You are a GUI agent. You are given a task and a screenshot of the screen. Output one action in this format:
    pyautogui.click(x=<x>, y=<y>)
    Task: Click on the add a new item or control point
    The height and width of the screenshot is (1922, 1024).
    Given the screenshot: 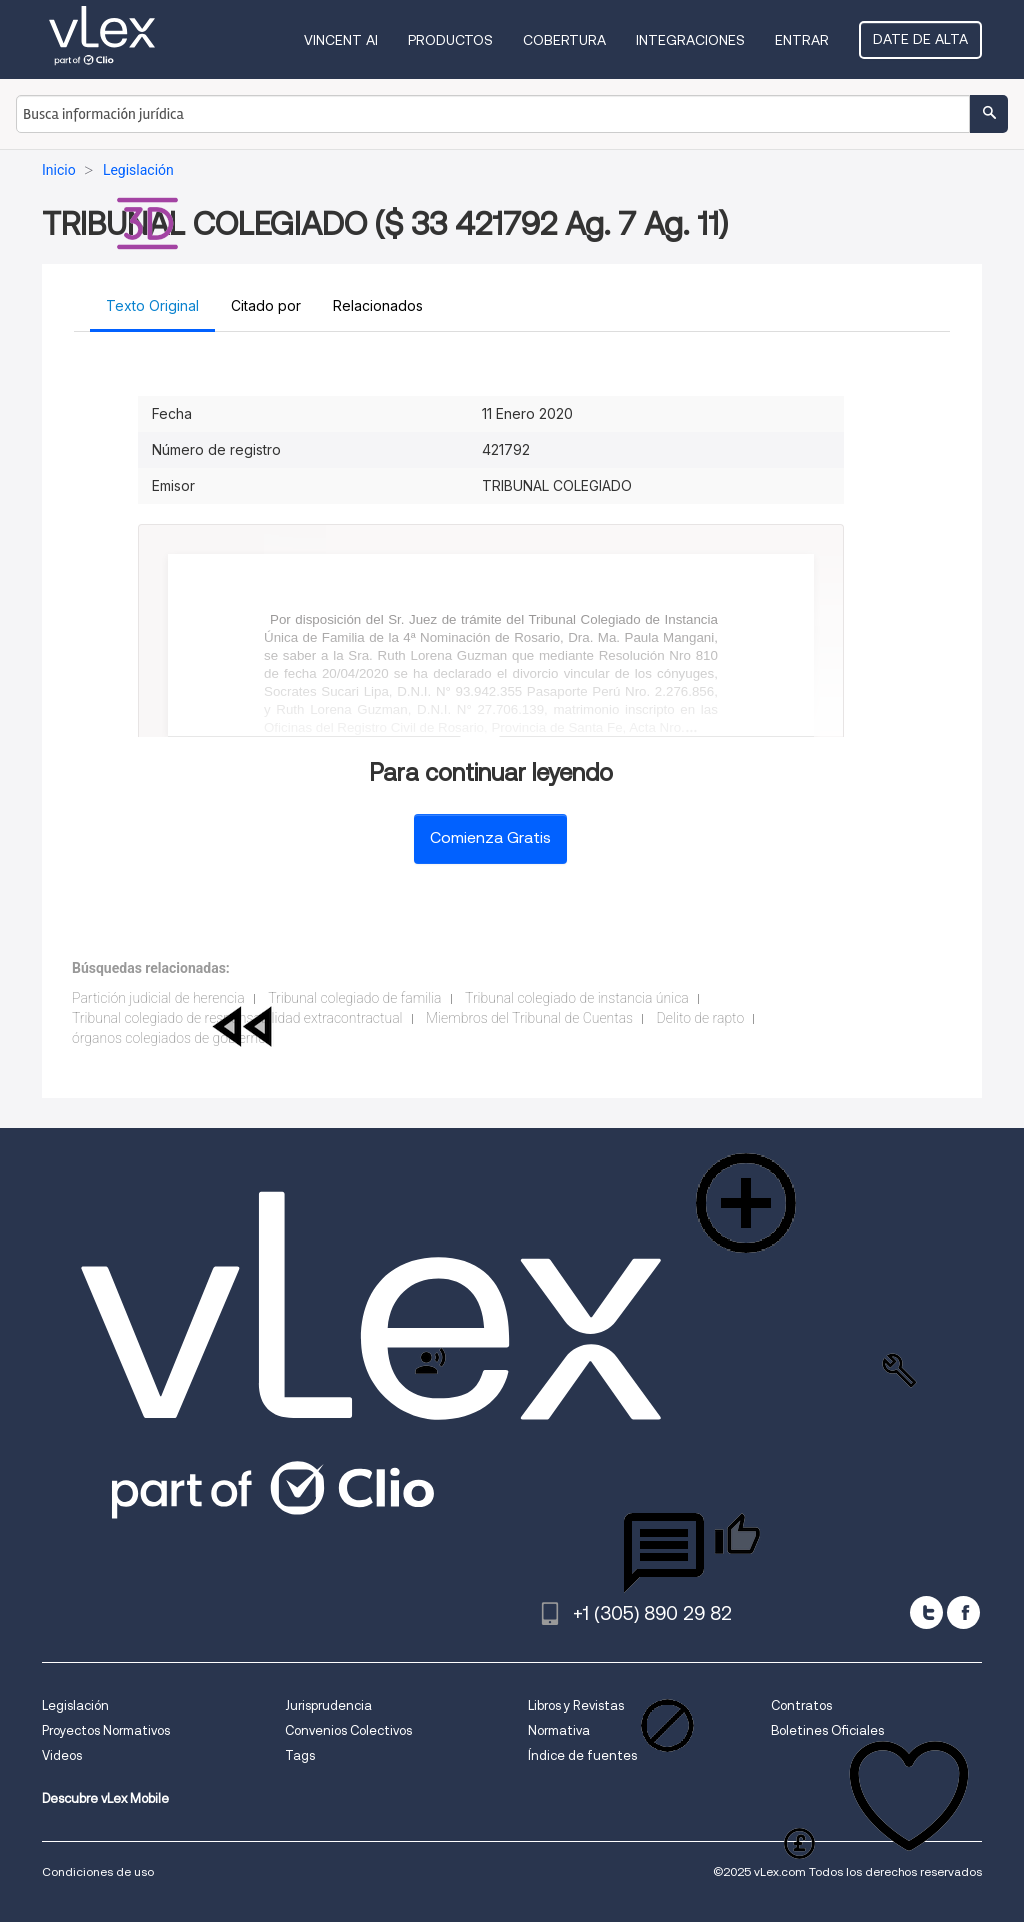 What is the action you would take?
    pyautogui.click(x=746, y=1203)
    